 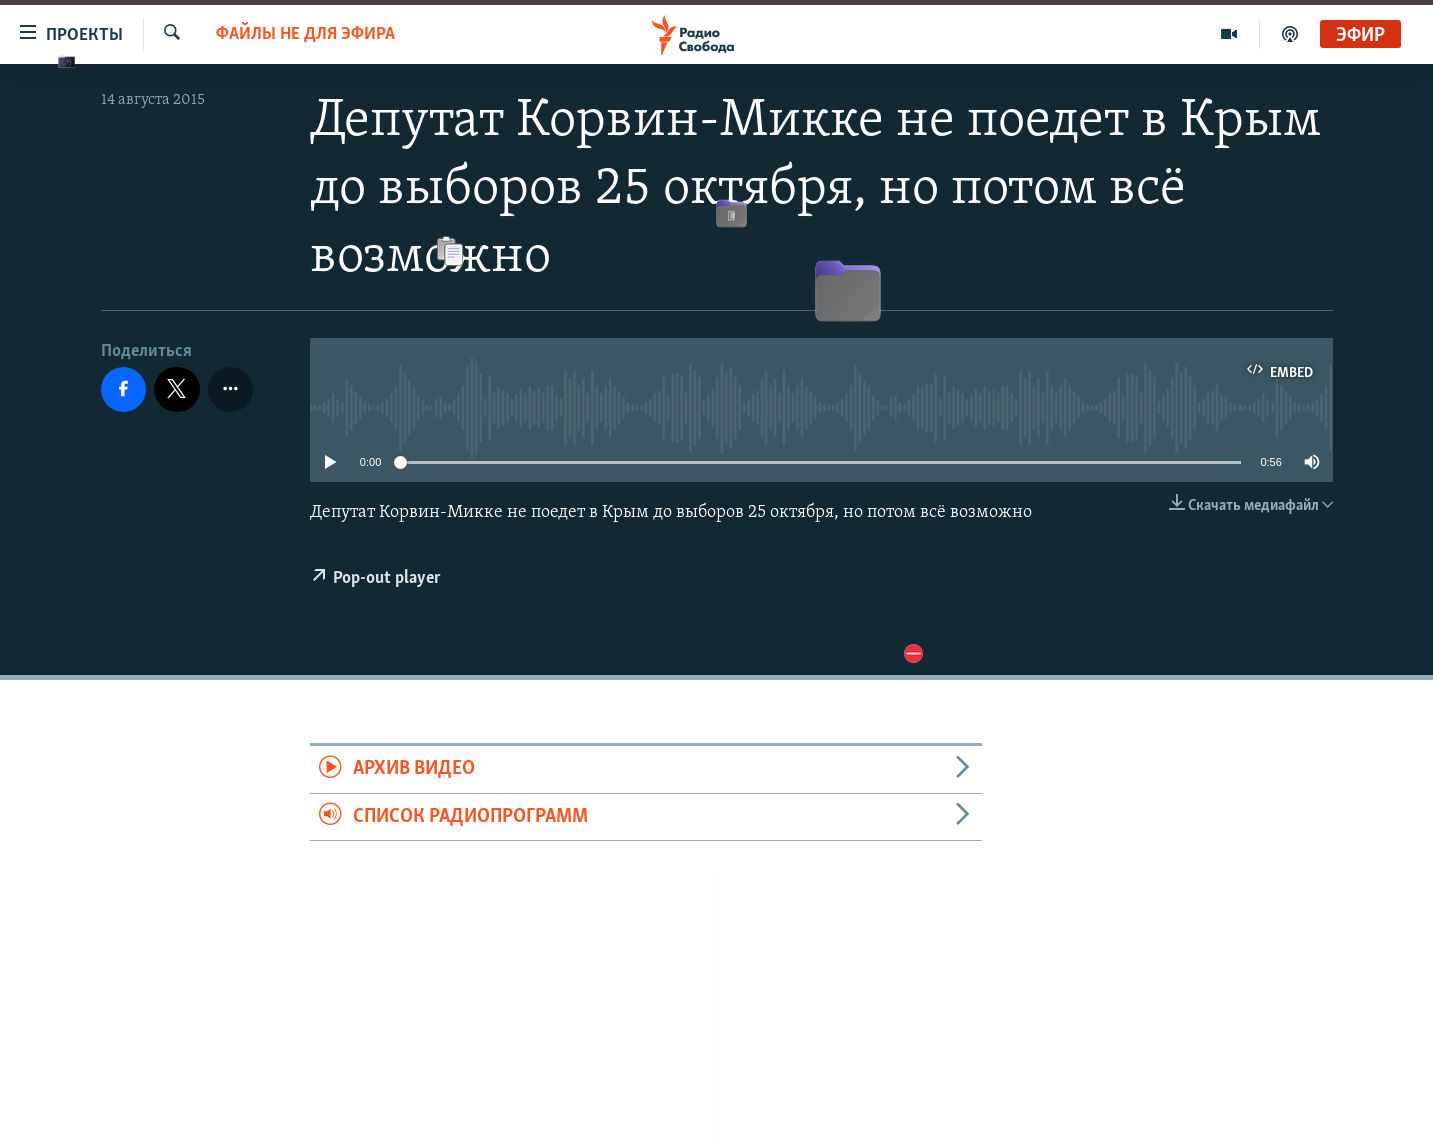 What do you see at coordinates (848, 291) in the screenshot?
I see `open folder to view contents` at bounding box center [848, 291].